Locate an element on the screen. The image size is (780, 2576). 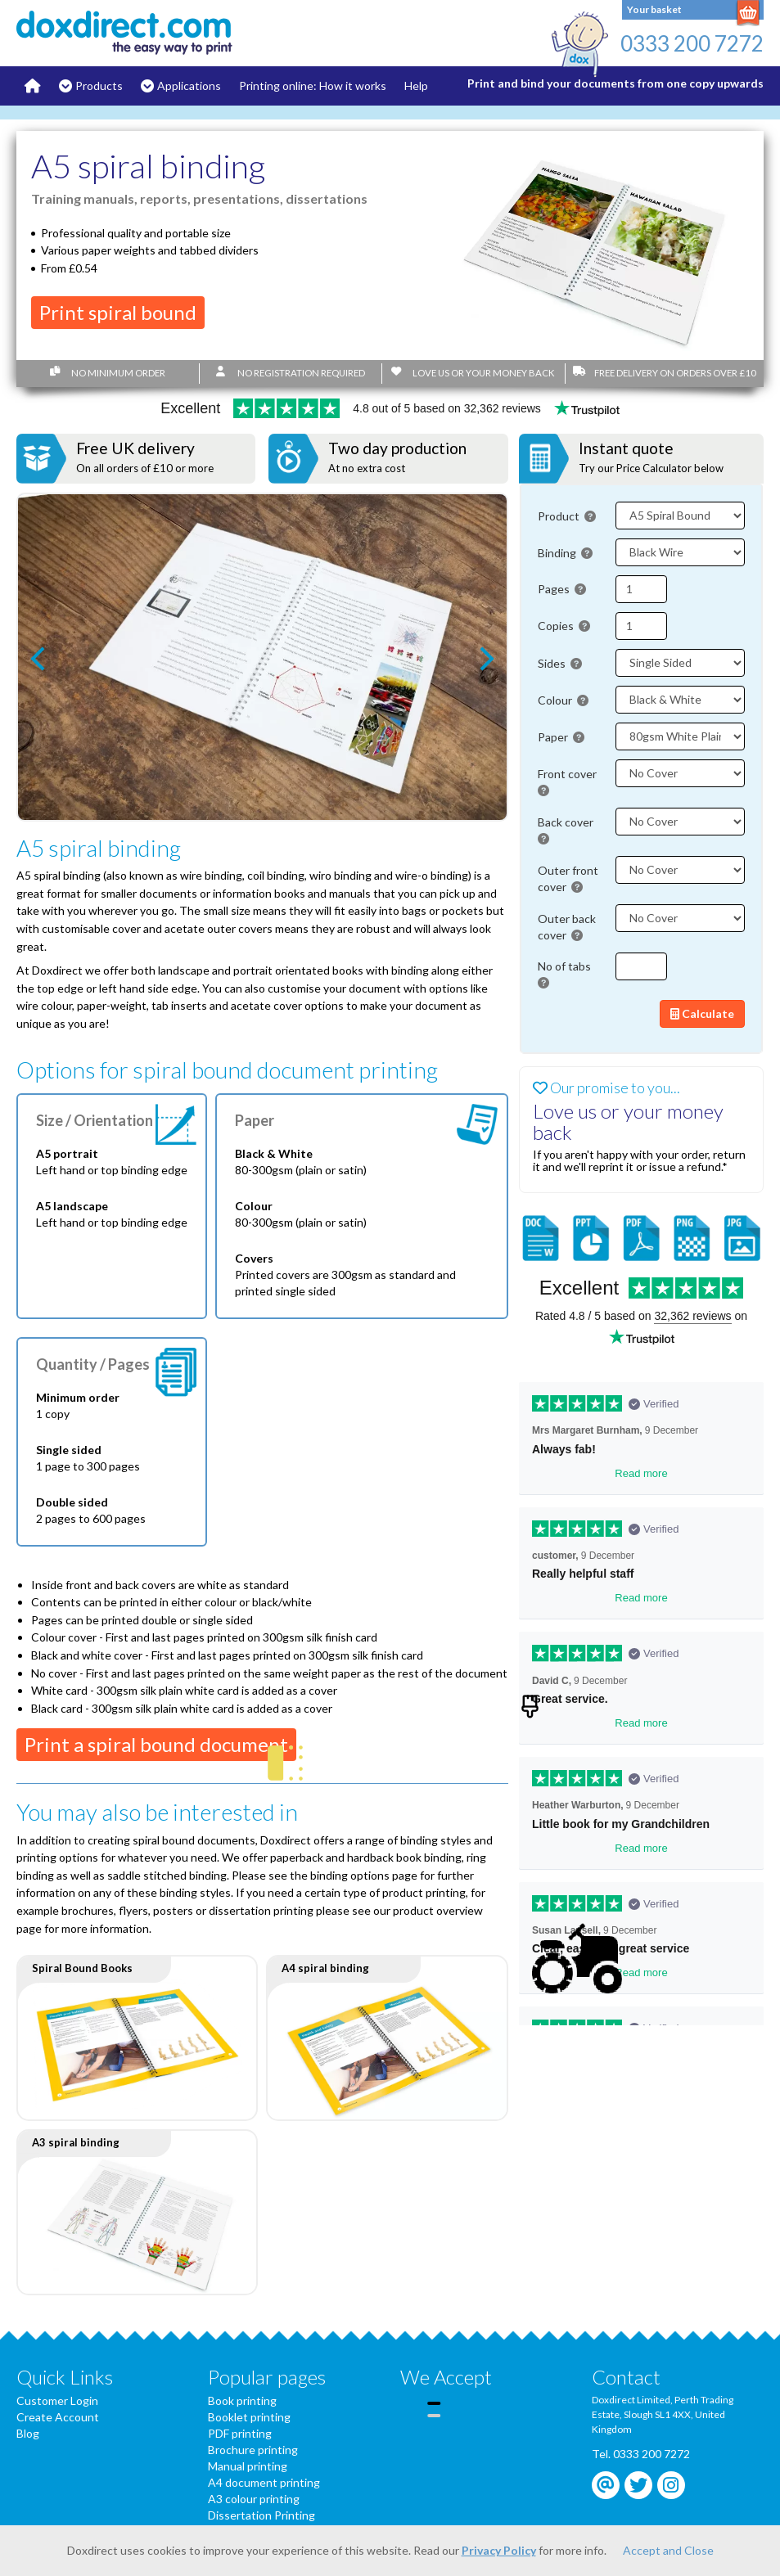
align content to the left is located at coordinates (285, 1763).